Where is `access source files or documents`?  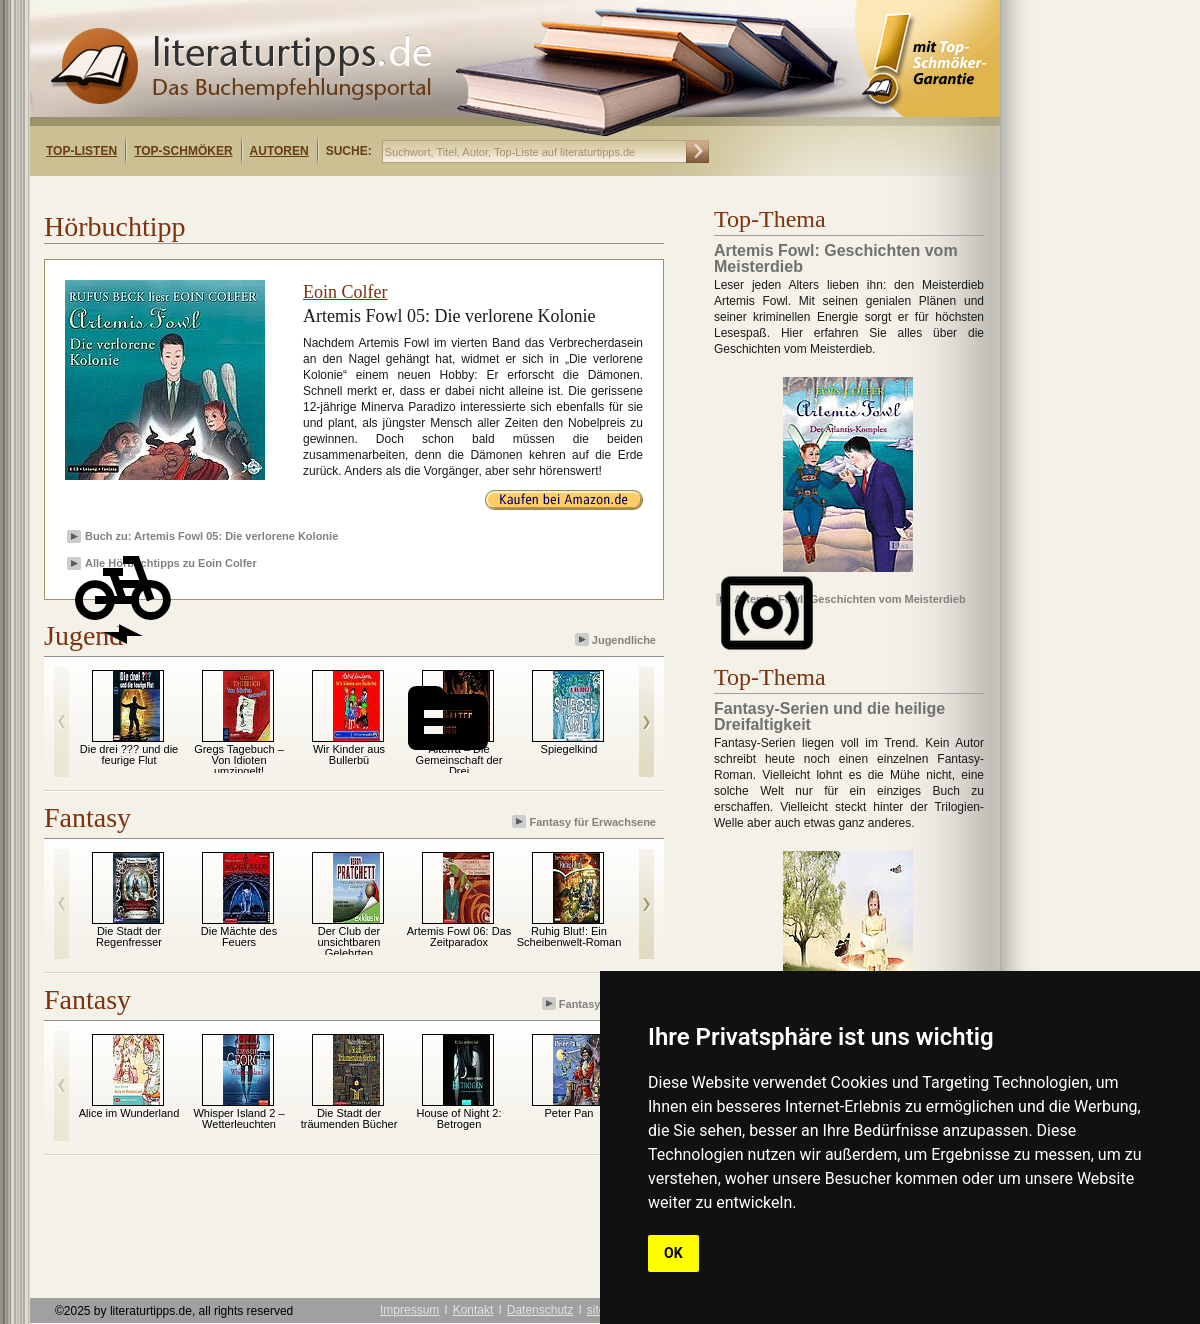
access source files or documents is located at coordinates (448, 718).